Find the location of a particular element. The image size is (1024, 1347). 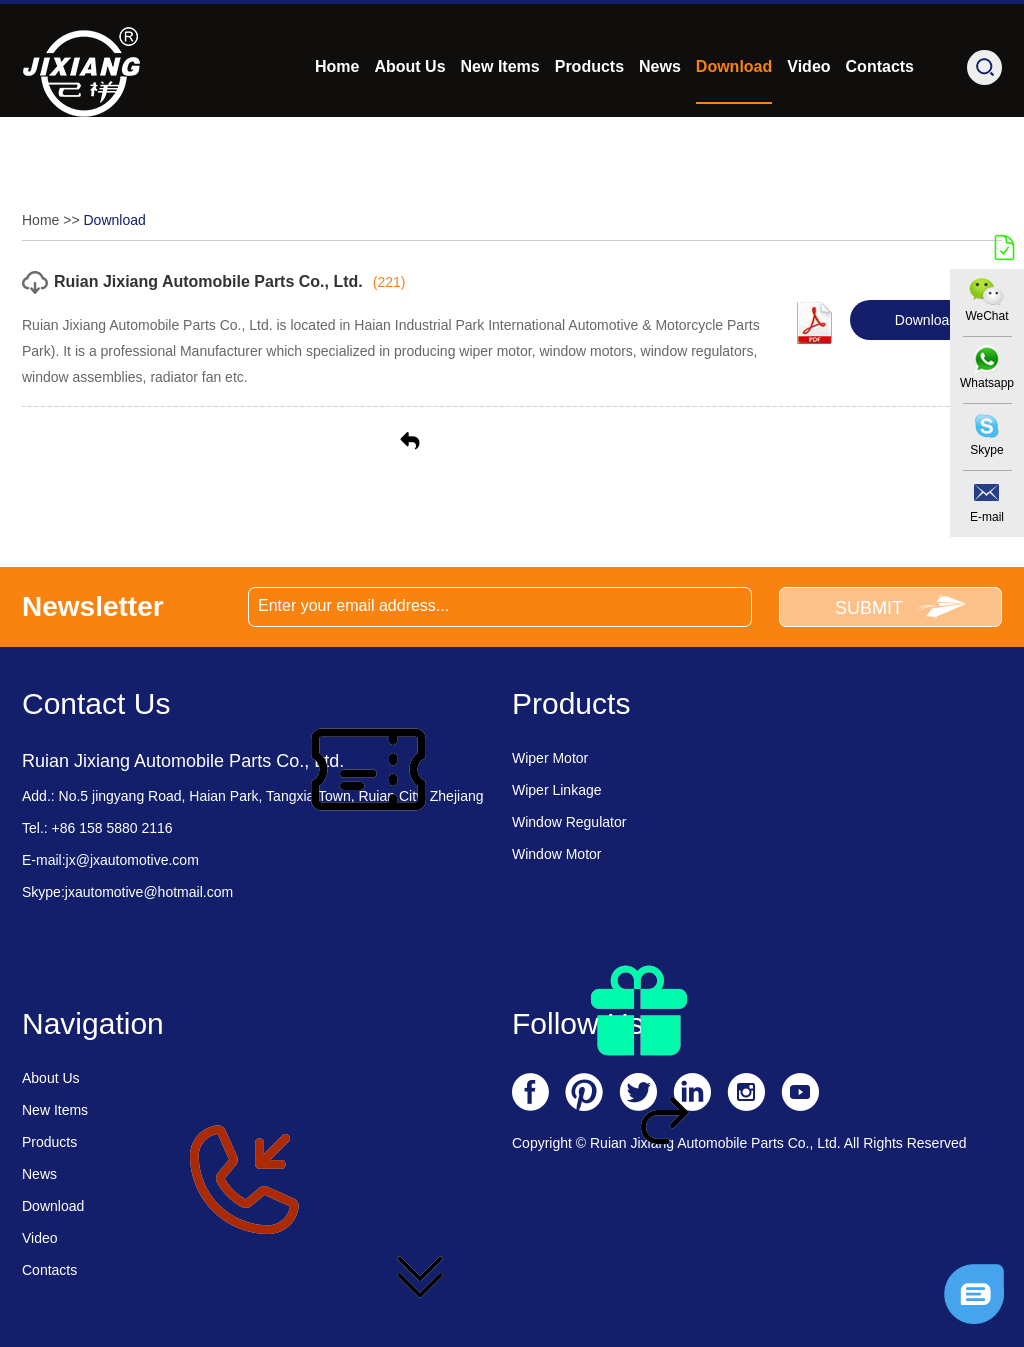

redo the last undone action is located at coordinates (664, 1120).